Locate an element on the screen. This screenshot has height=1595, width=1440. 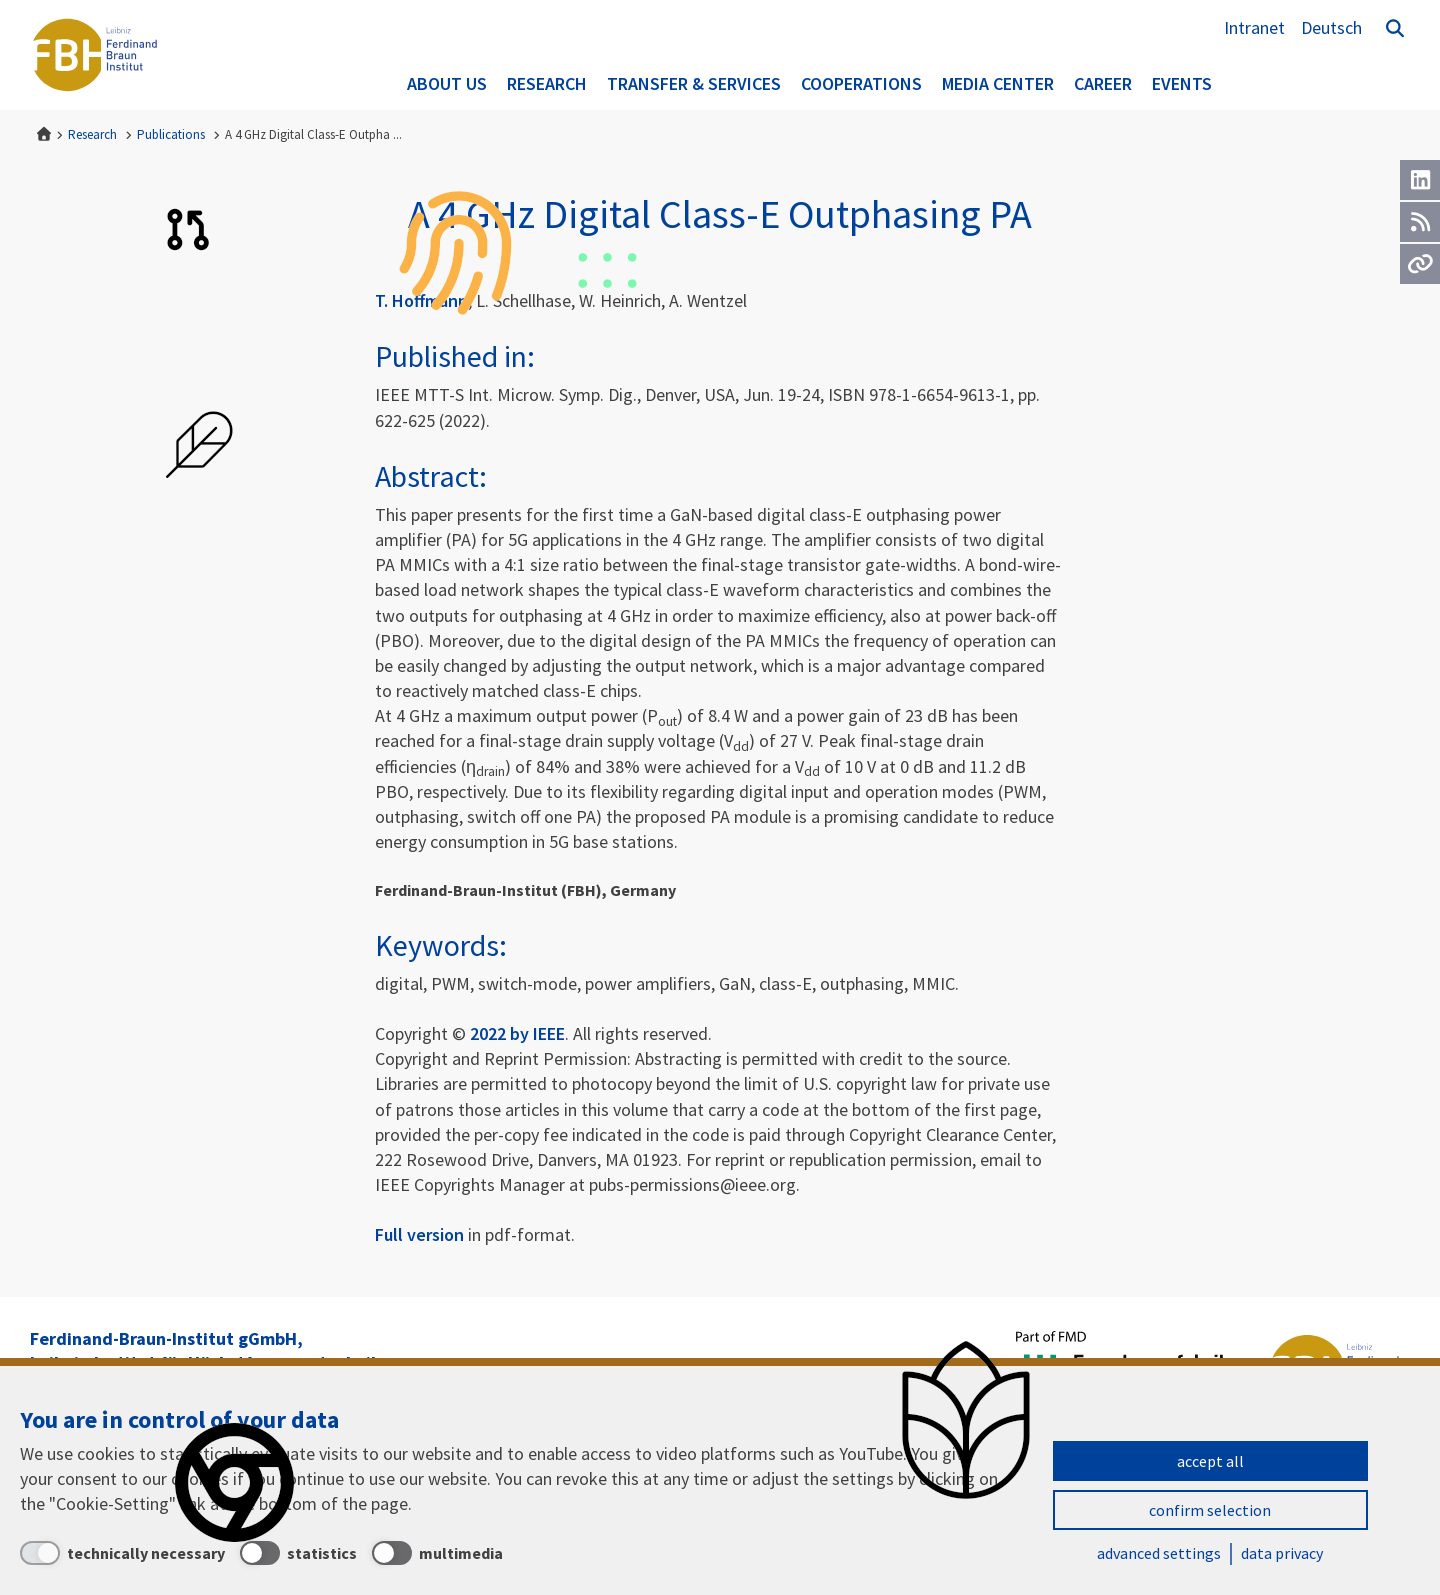
create a new pull request is located at coordinates (186, 229).